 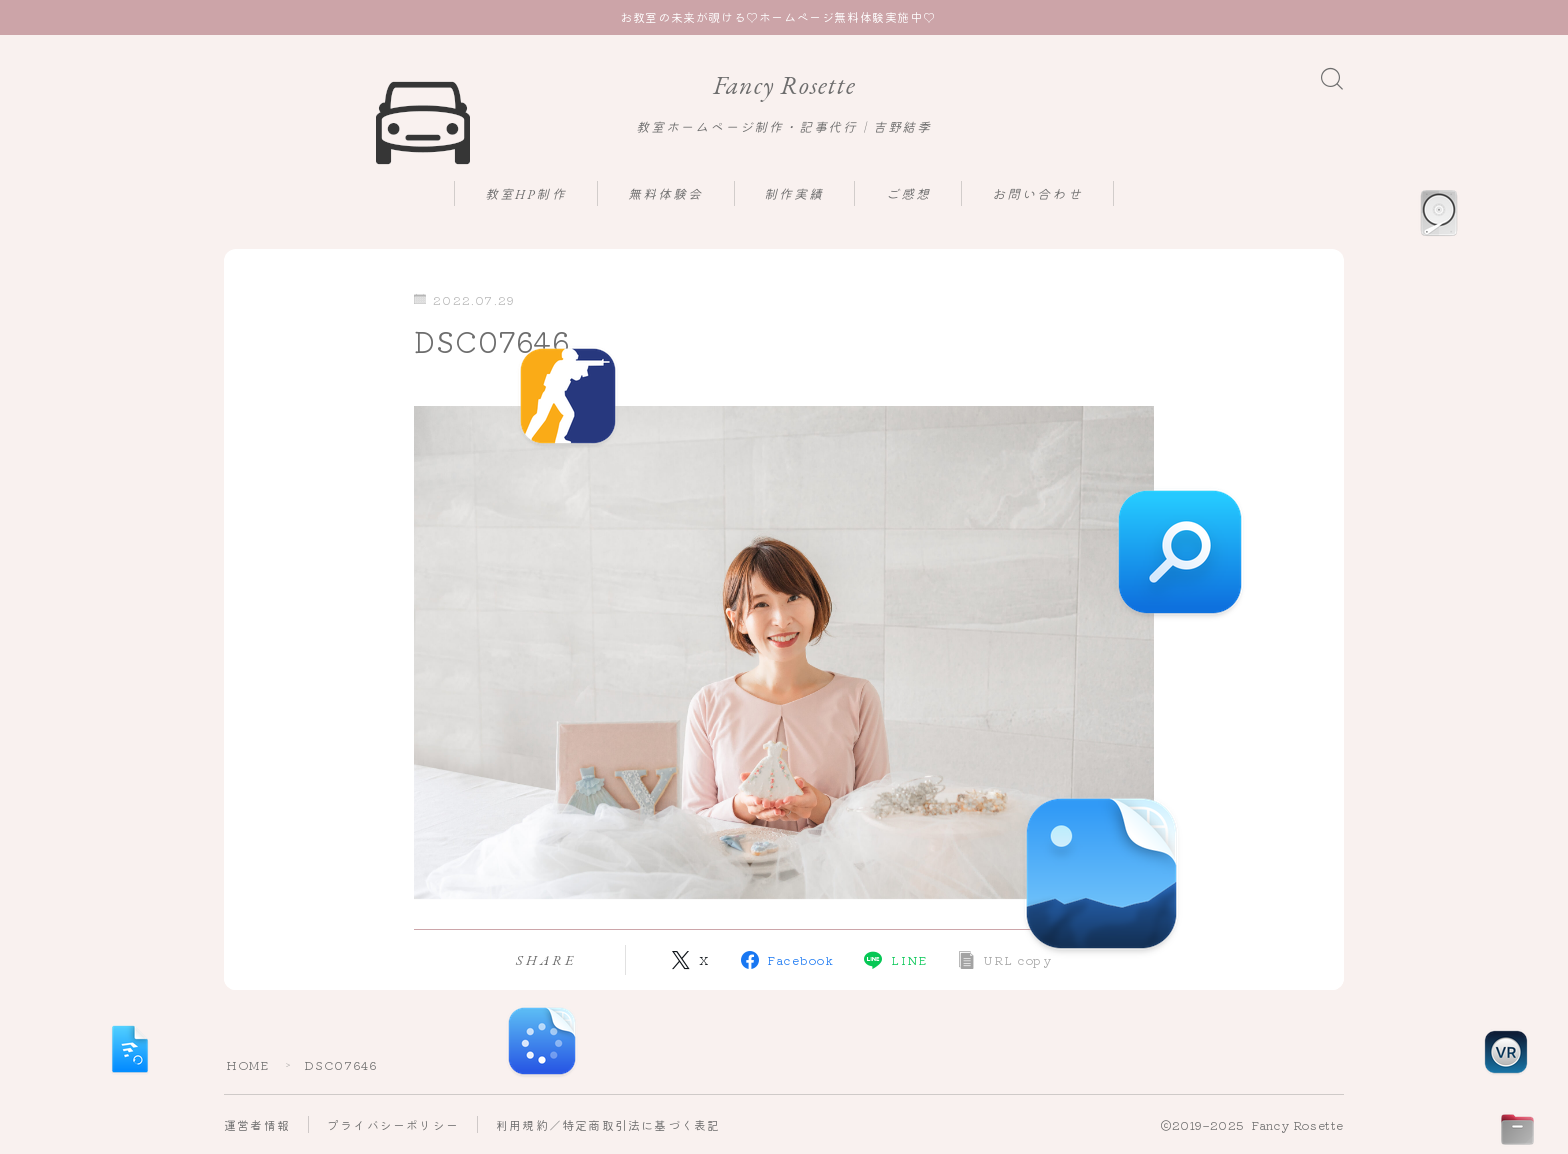 I want to click on open file manager application, so click(x=1517, y=1129).